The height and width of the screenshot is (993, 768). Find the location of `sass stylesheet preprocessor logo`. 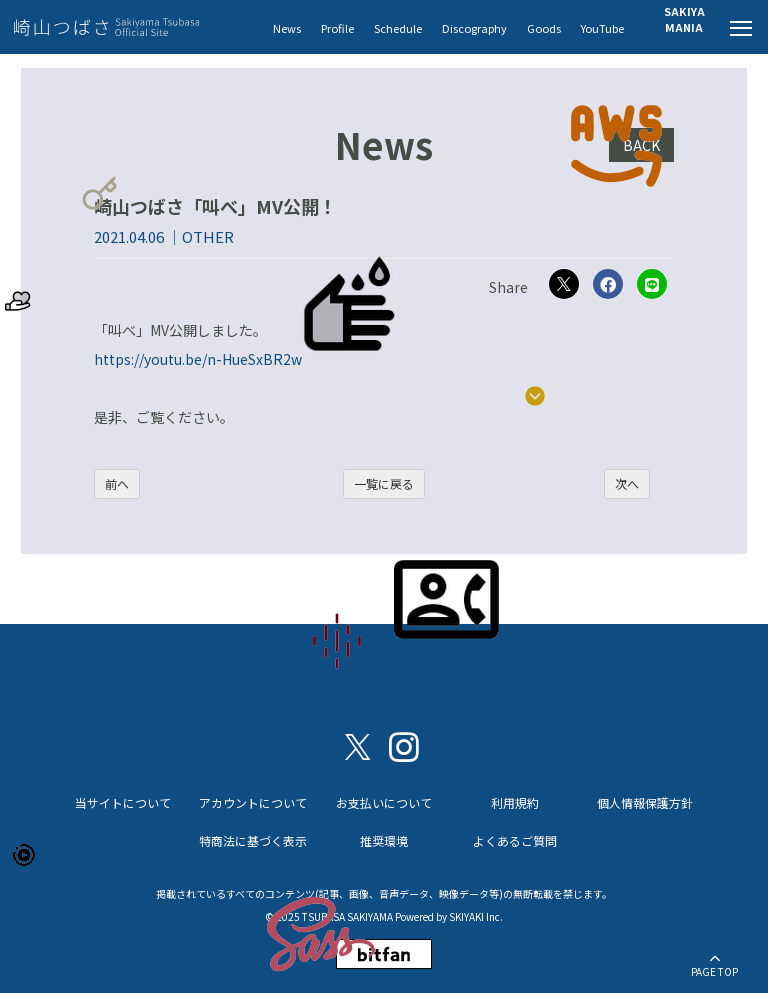

sass stylesheet preprocessor logo is located at coordinates (321, 934).